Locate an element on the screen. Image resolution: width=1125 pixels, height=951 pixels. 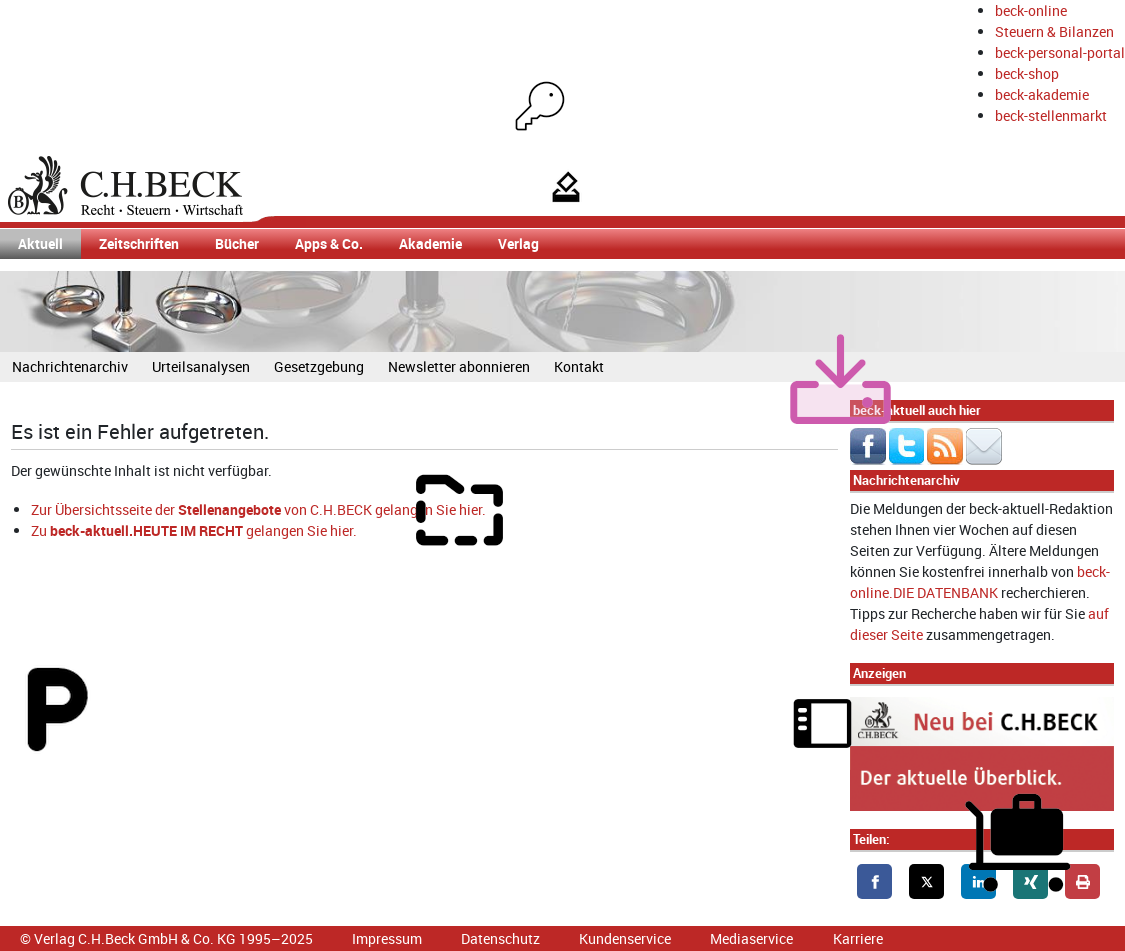
access luggage or baggage services is located at coordinates (1016, 841).